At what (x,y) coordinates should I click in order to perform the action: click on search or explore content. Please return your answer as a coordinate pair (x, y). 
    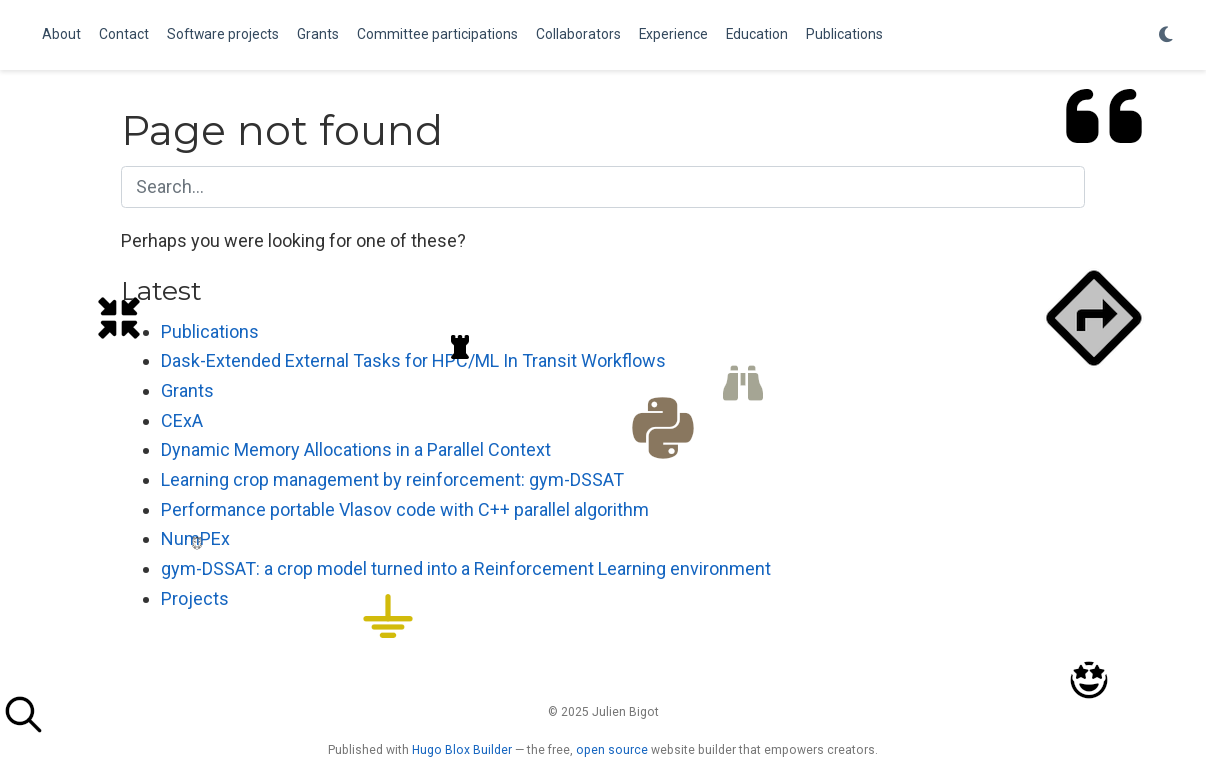
    Looking at the image, I should click on (743, 383).